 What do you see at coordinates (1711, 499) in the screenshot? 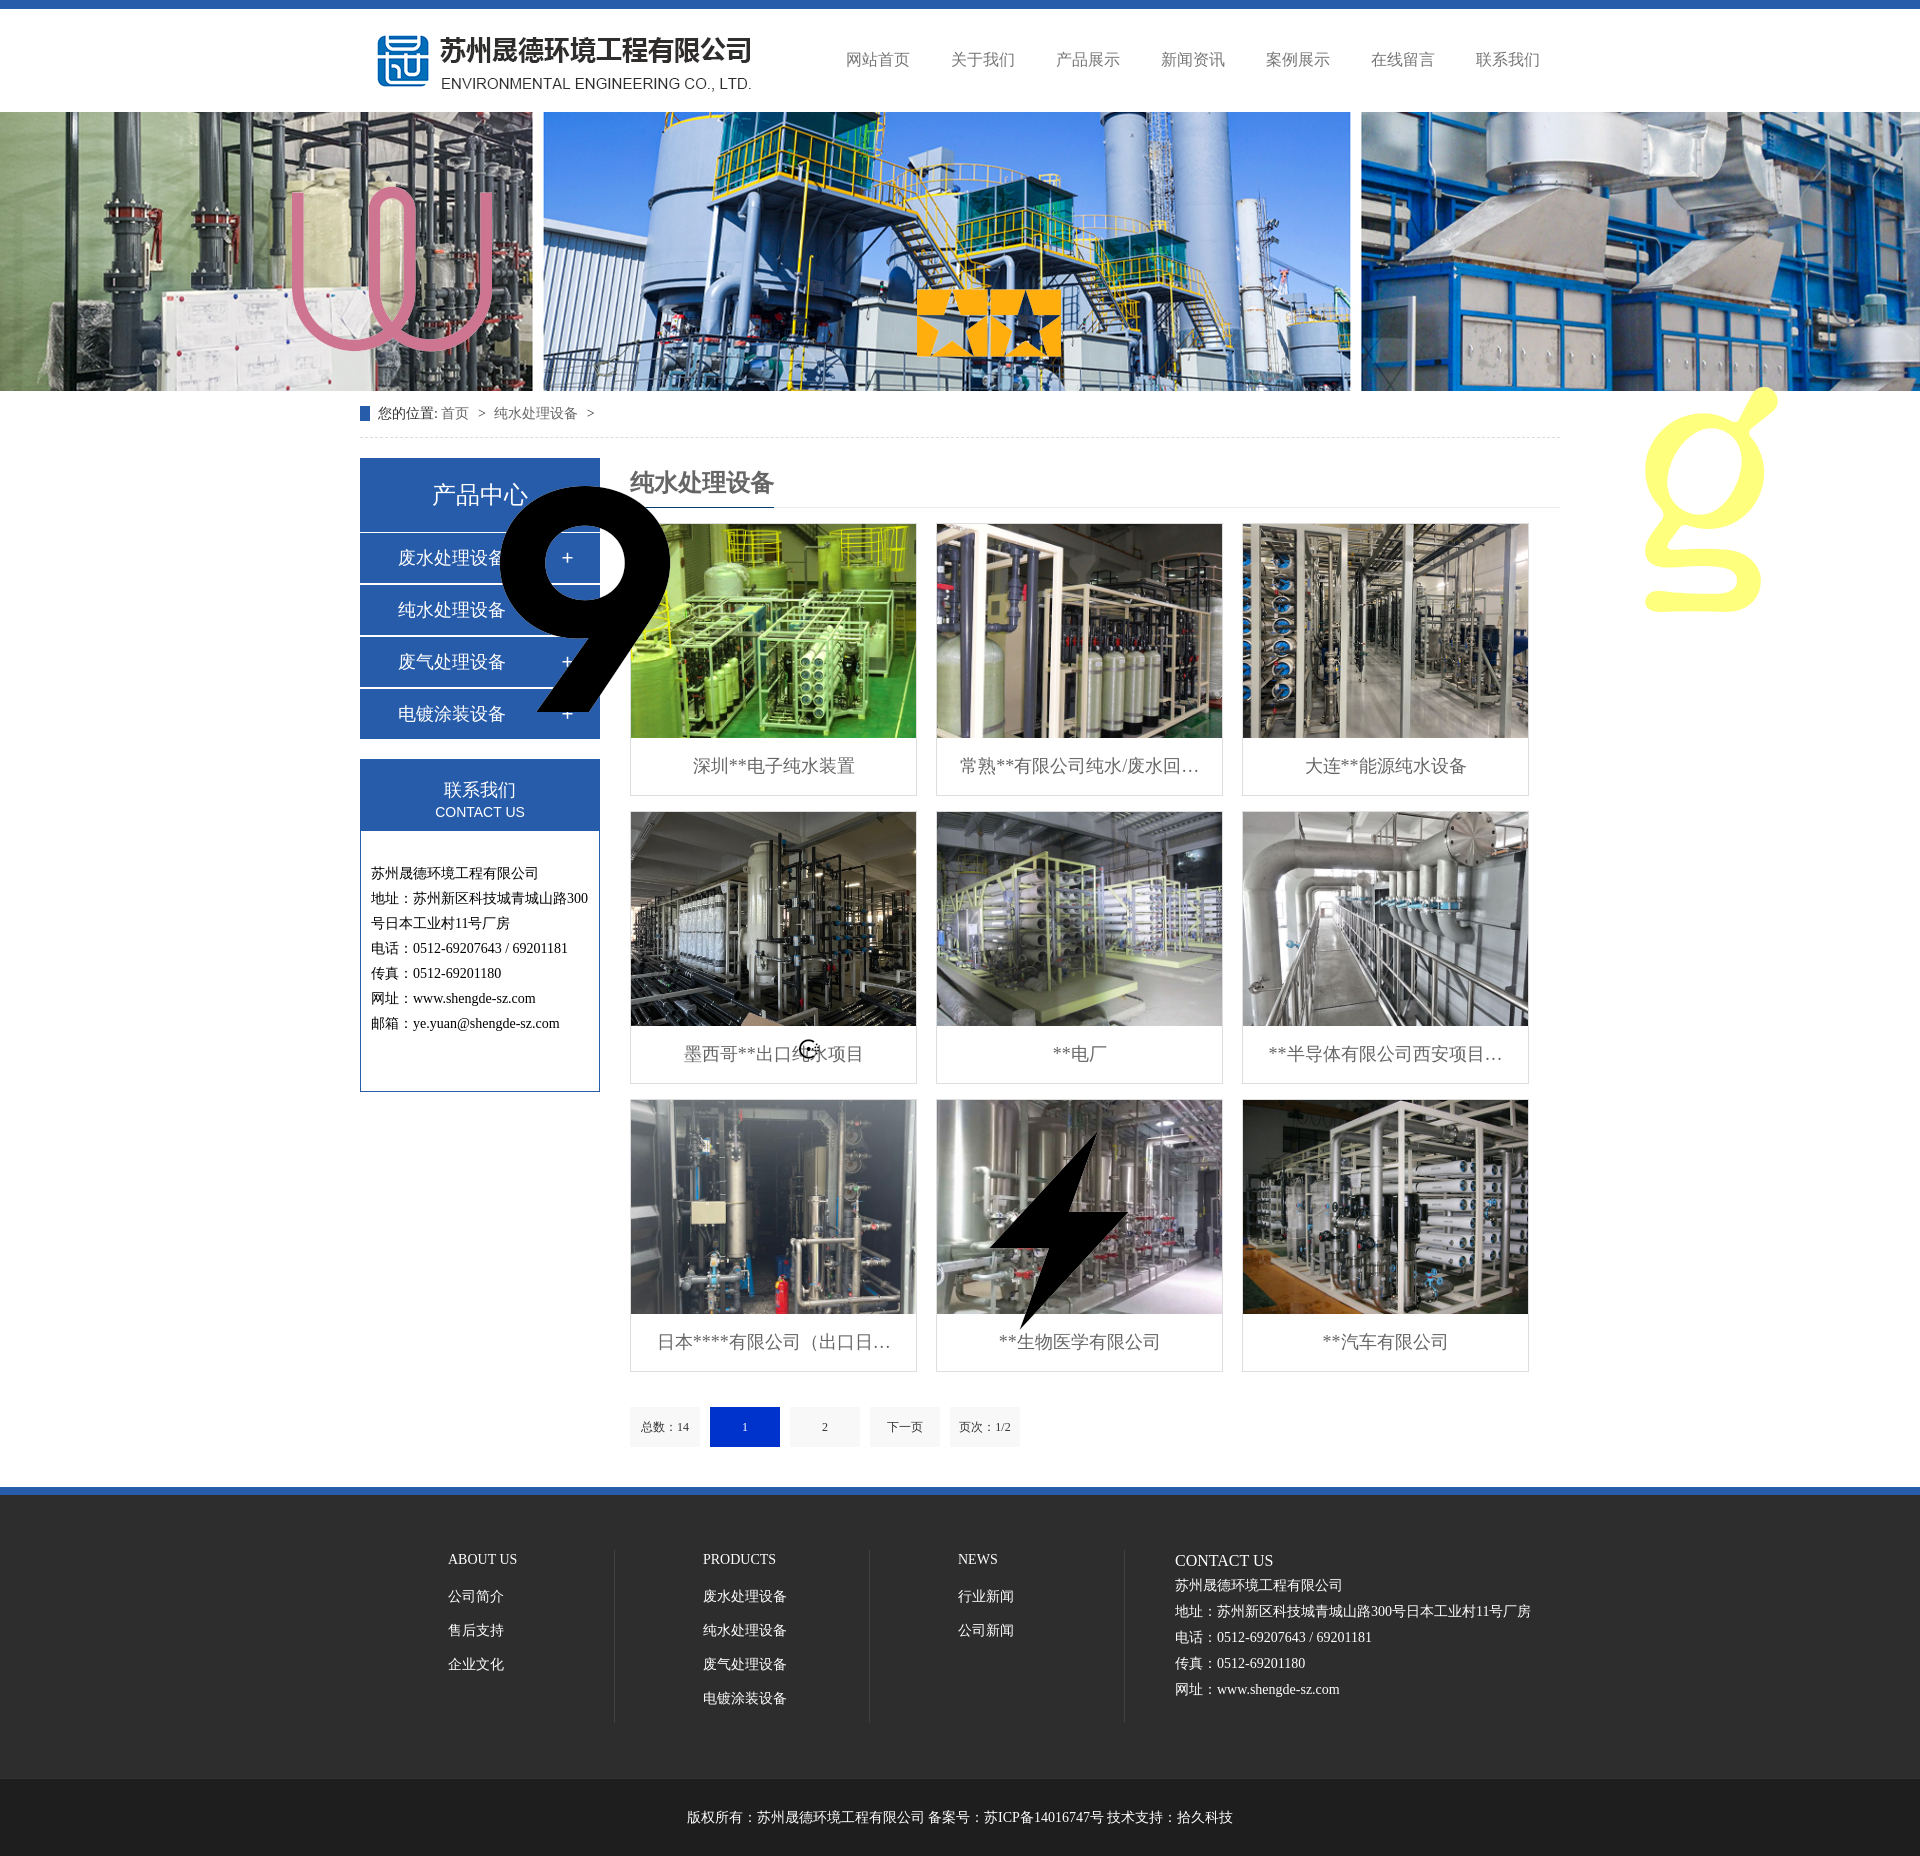
I see `open Goodreads app` at bounding box center [1711, 499].